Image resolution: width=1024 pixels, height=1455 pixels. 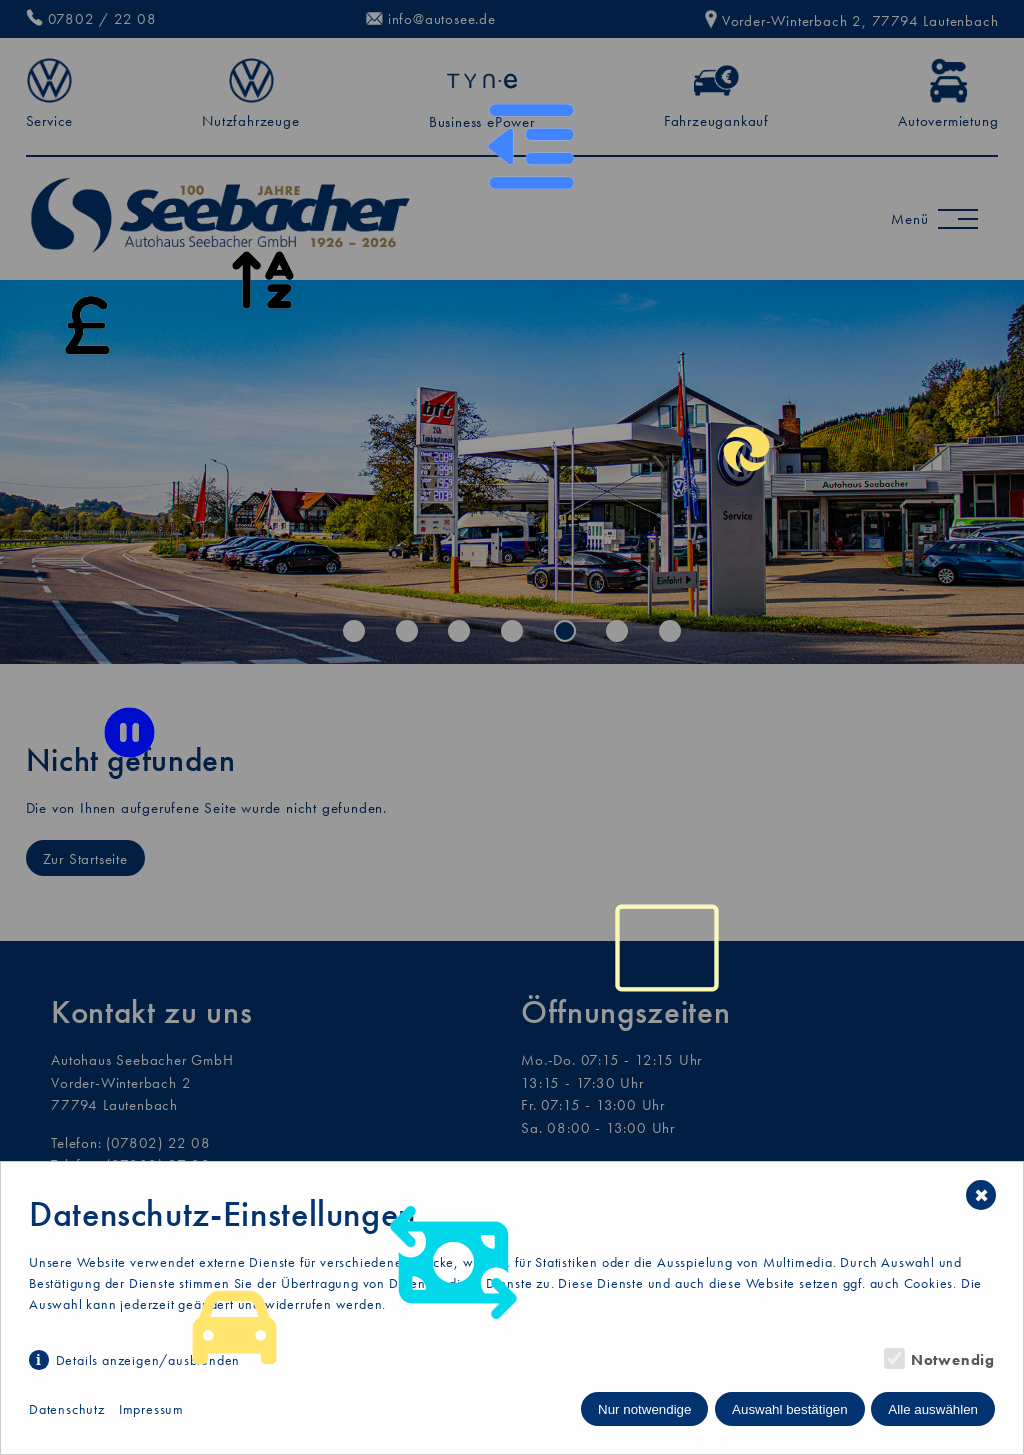 I want to click on pause media playback, so click(x=129, y=732).